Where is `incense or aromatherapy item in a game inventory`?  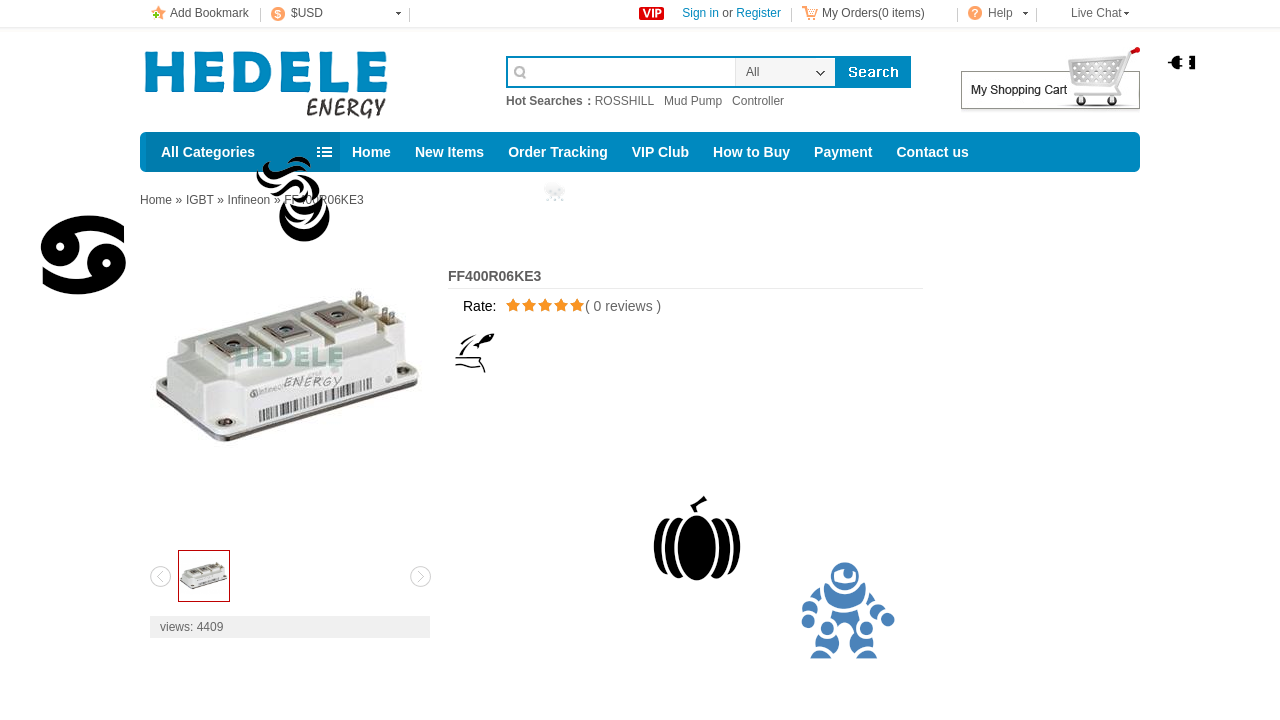
incense or aromatherapy item in a game inventory is located at coordinates (296, 199).